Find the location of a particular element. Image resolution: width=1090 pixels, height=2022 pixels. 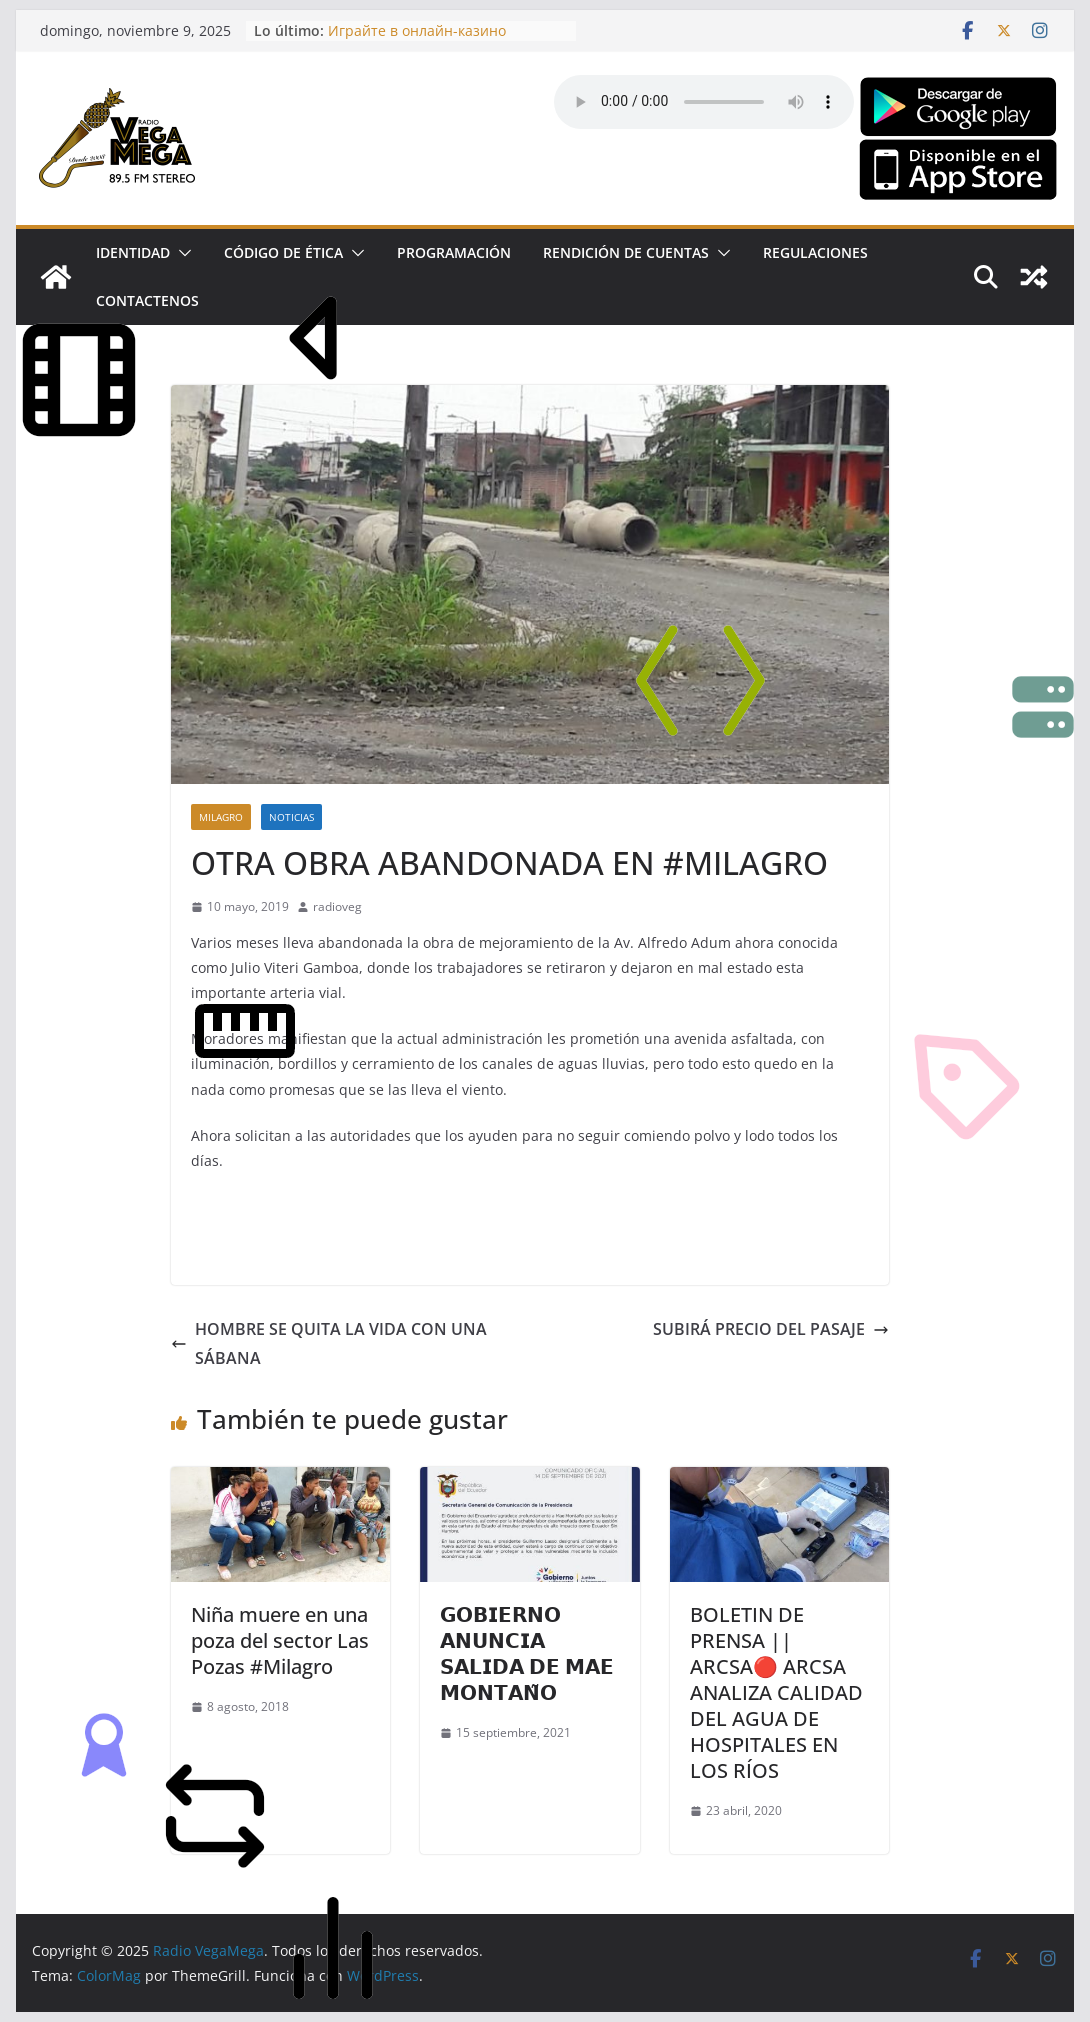

view or manage tags is located at coordinates (961, 1081).